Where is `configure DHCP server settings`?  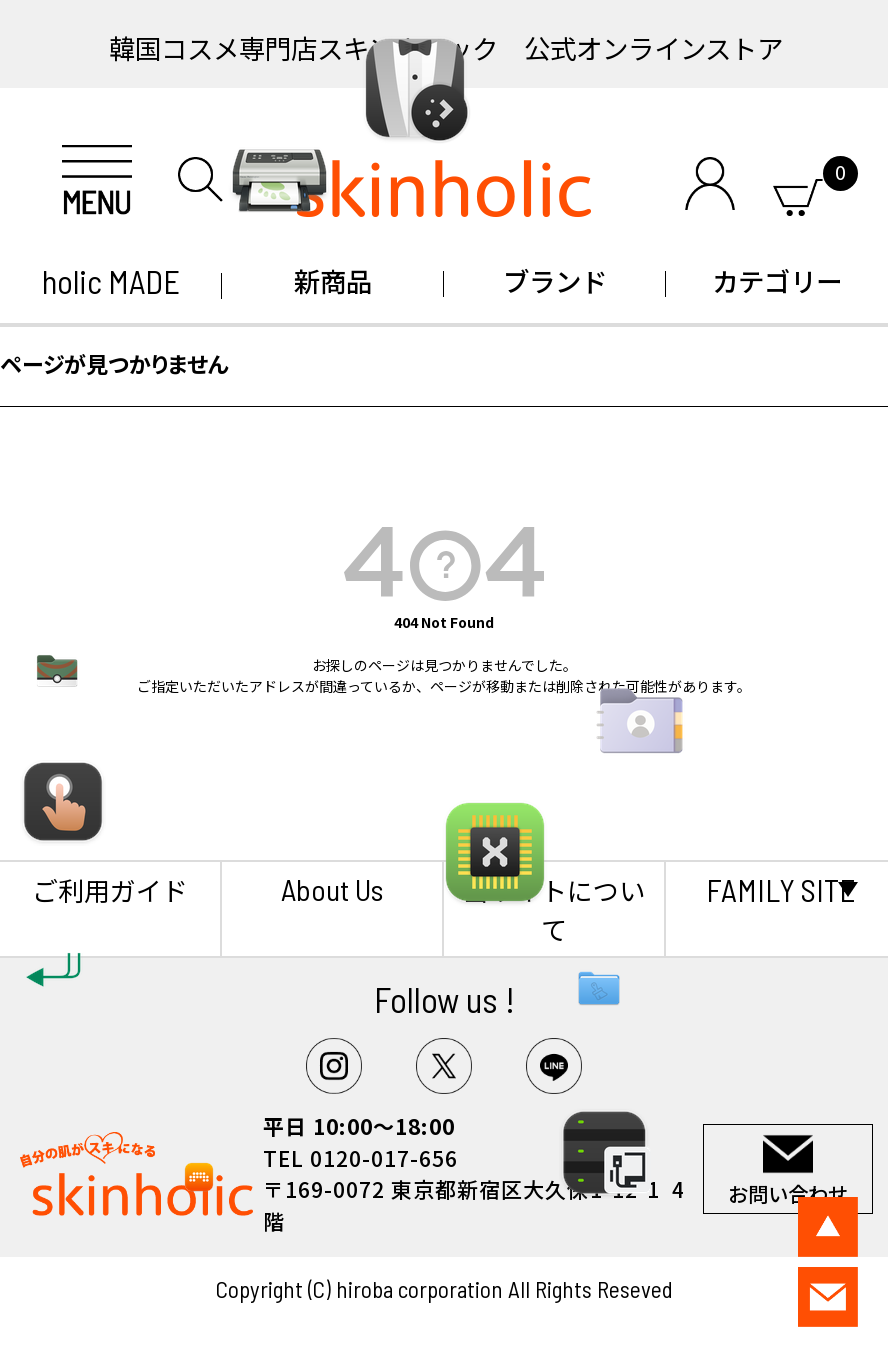 configure DHCP server settings is located at coordinates (605, 1154).